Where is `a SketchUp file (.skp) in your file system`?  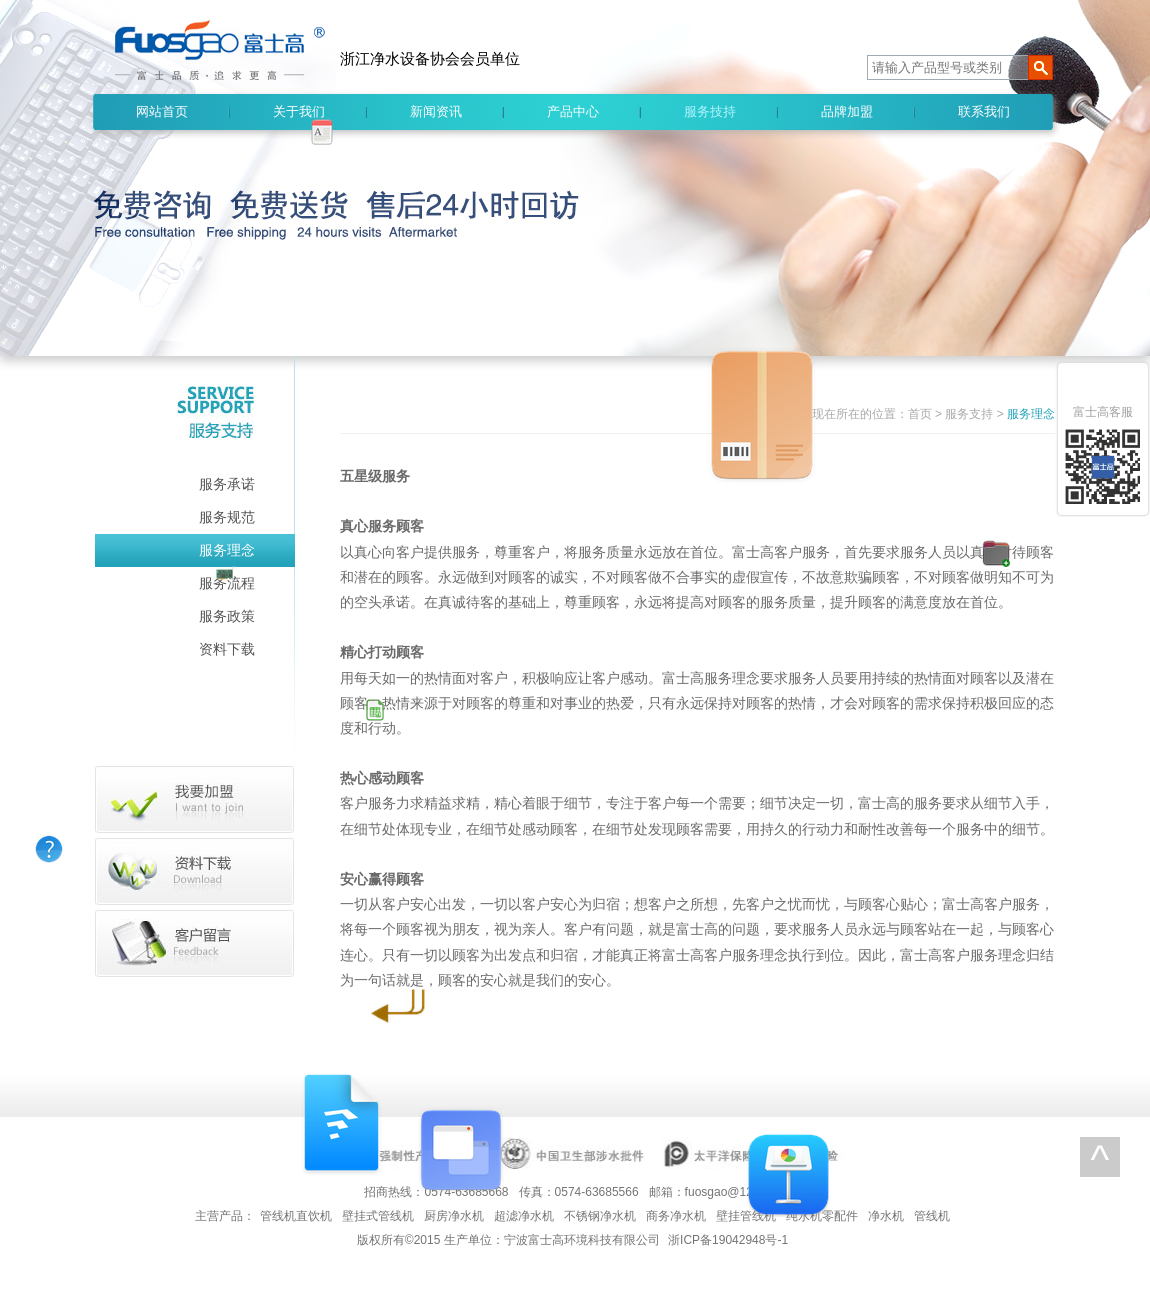
a SketchUp file (.skp) in your file system is located at coordinates (341, 1124).